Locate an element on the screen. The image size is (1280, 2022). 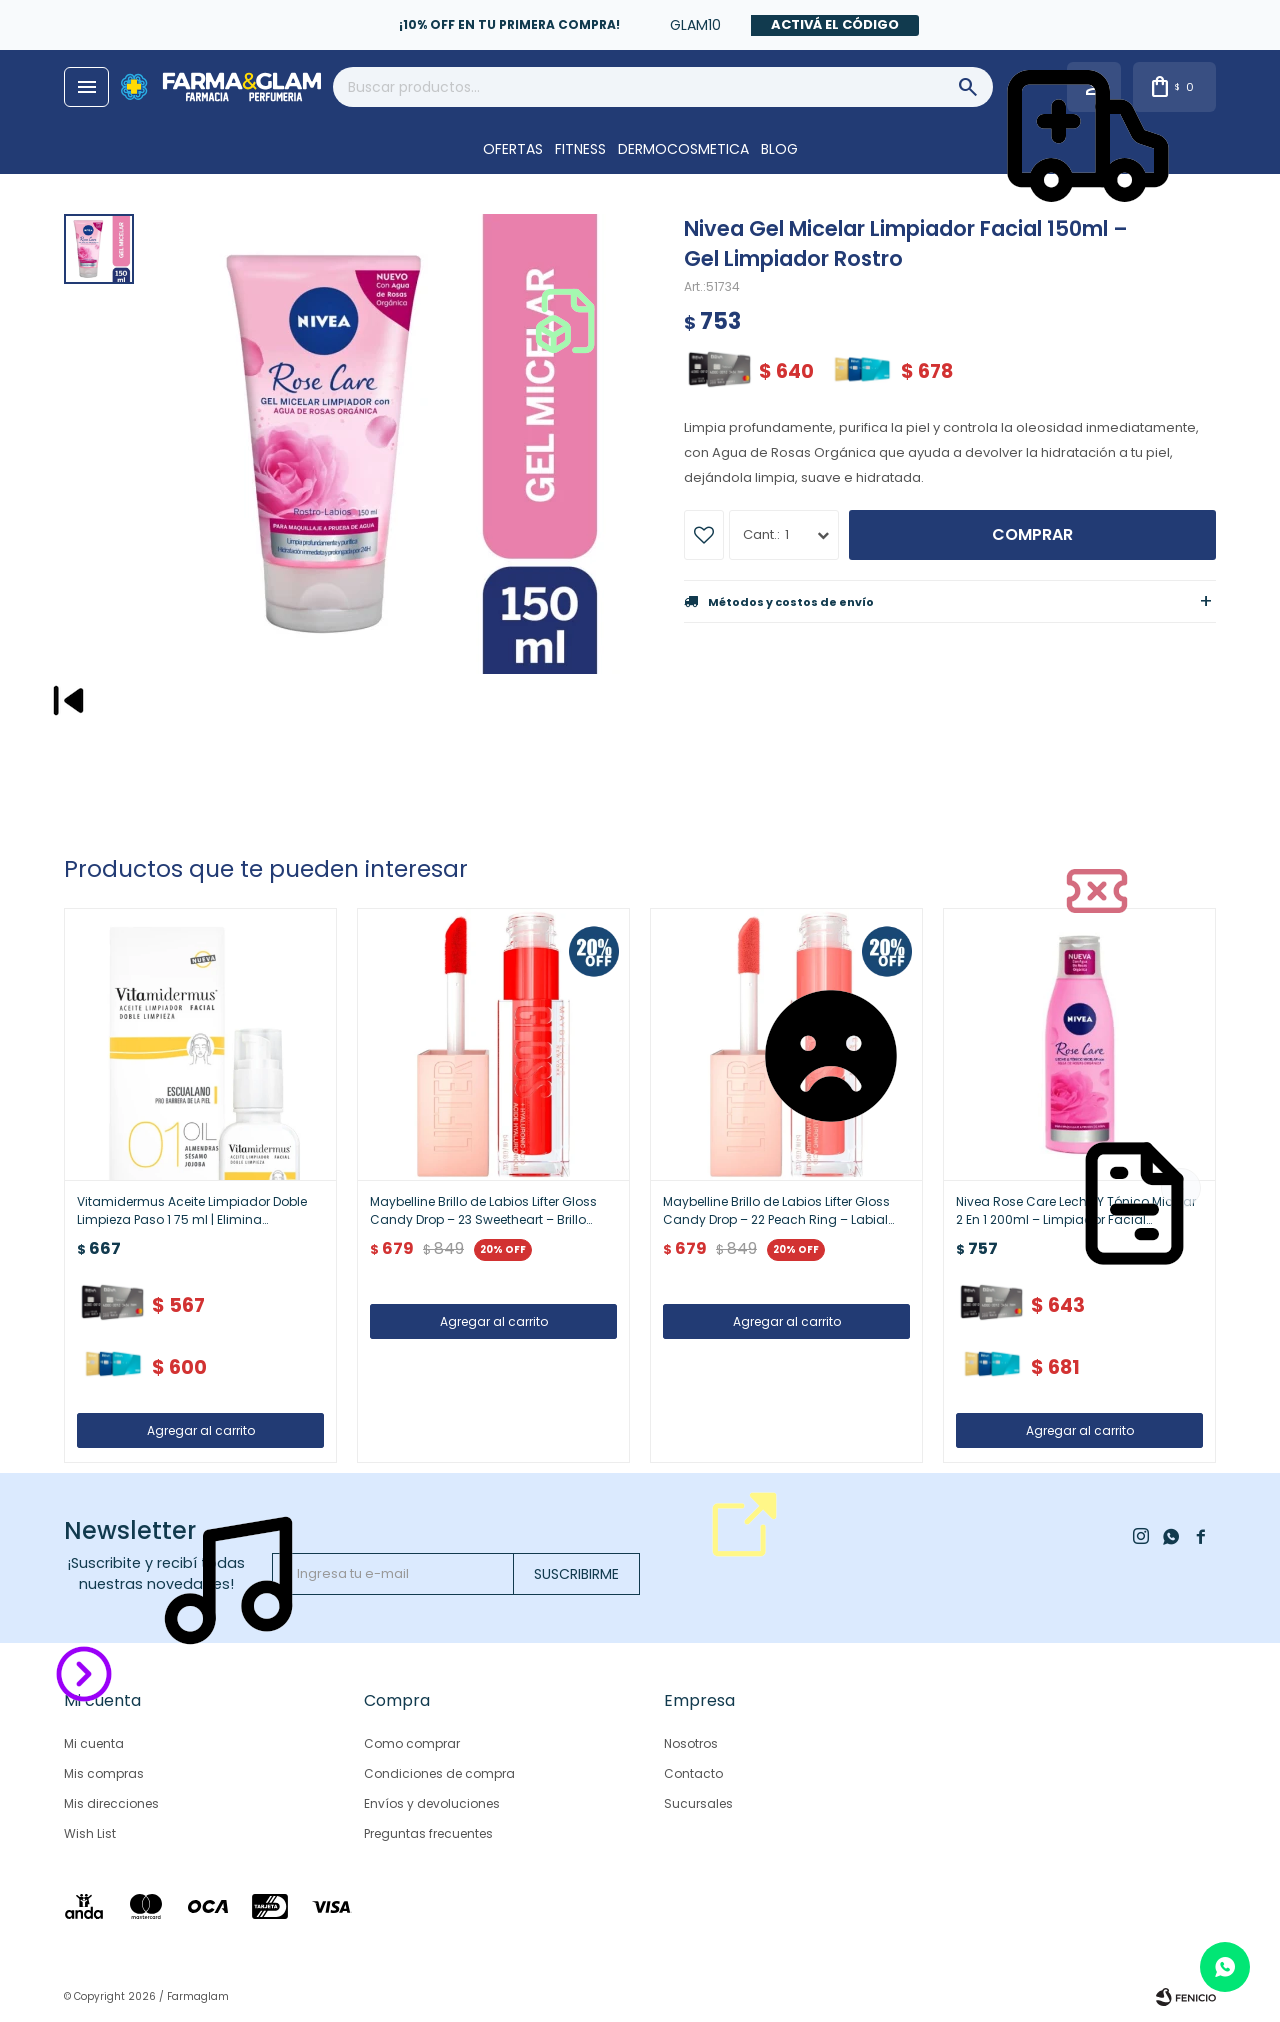
indicate negative feedback or dissatisfaction is located at coordinates (831, 1056).